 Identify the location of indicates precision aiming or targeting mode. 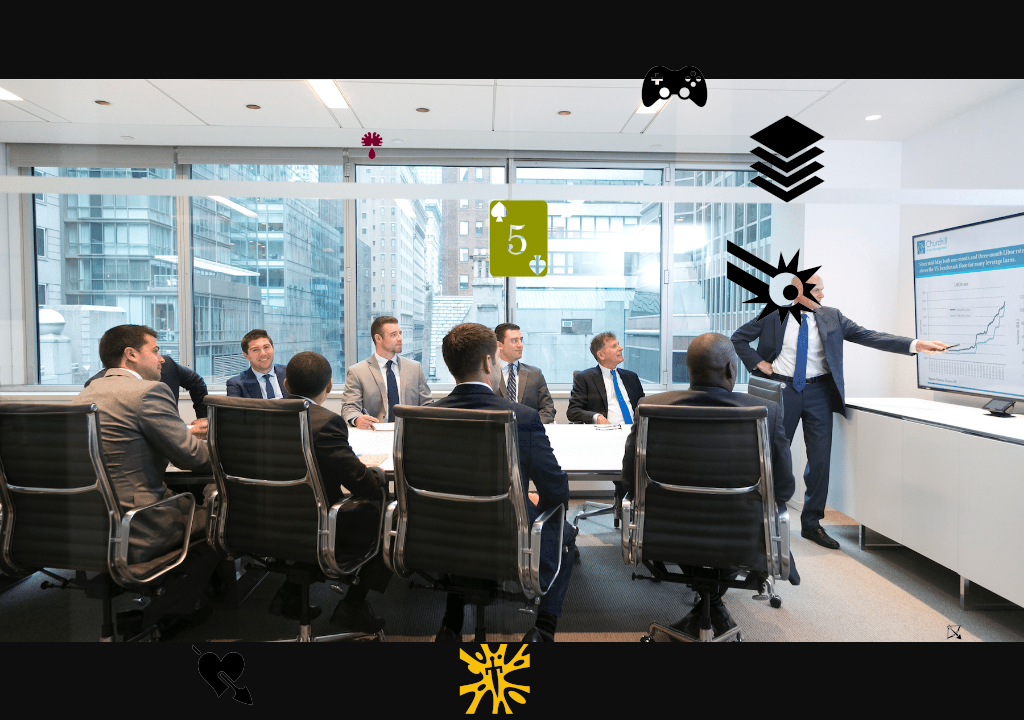
(774, 280).